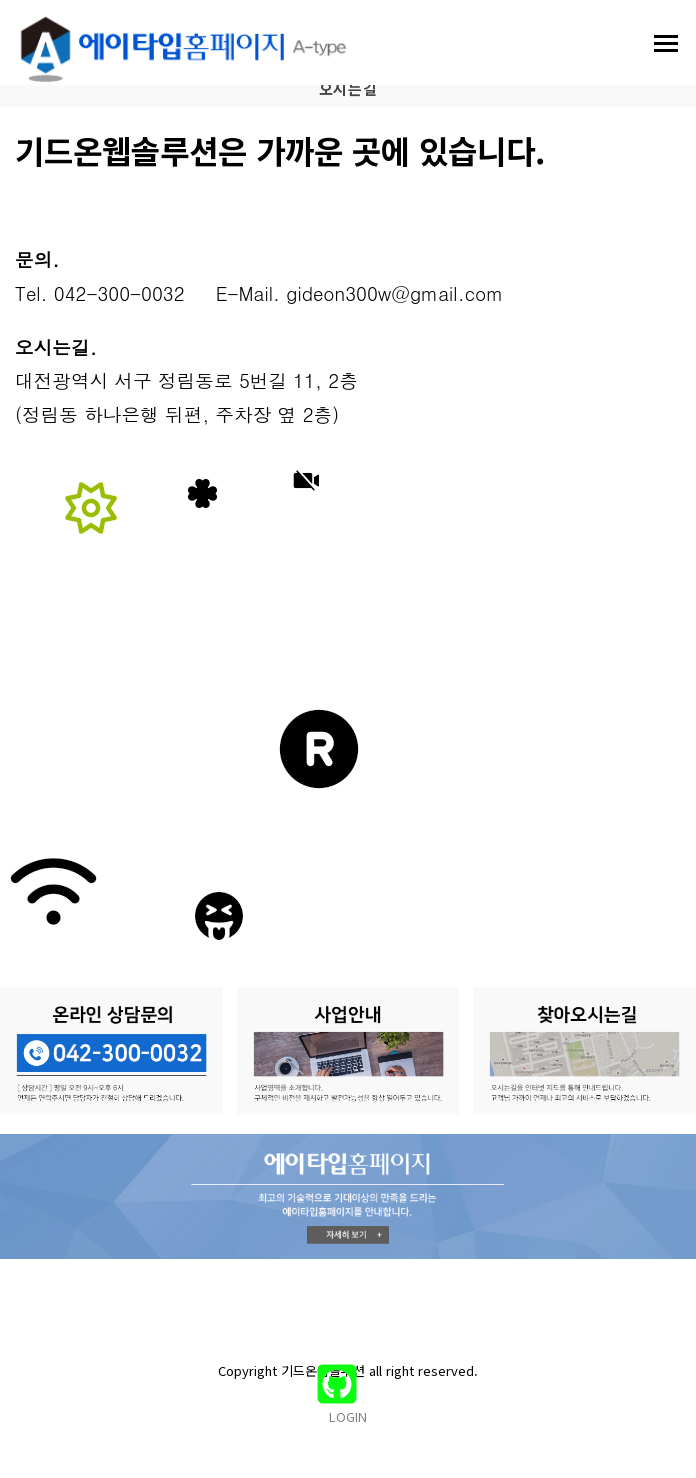  What do you see at coordinates (202, 493) in the screenshot?
I see `indicates a lucky or bonus reward` at bounding box center [202, 493].